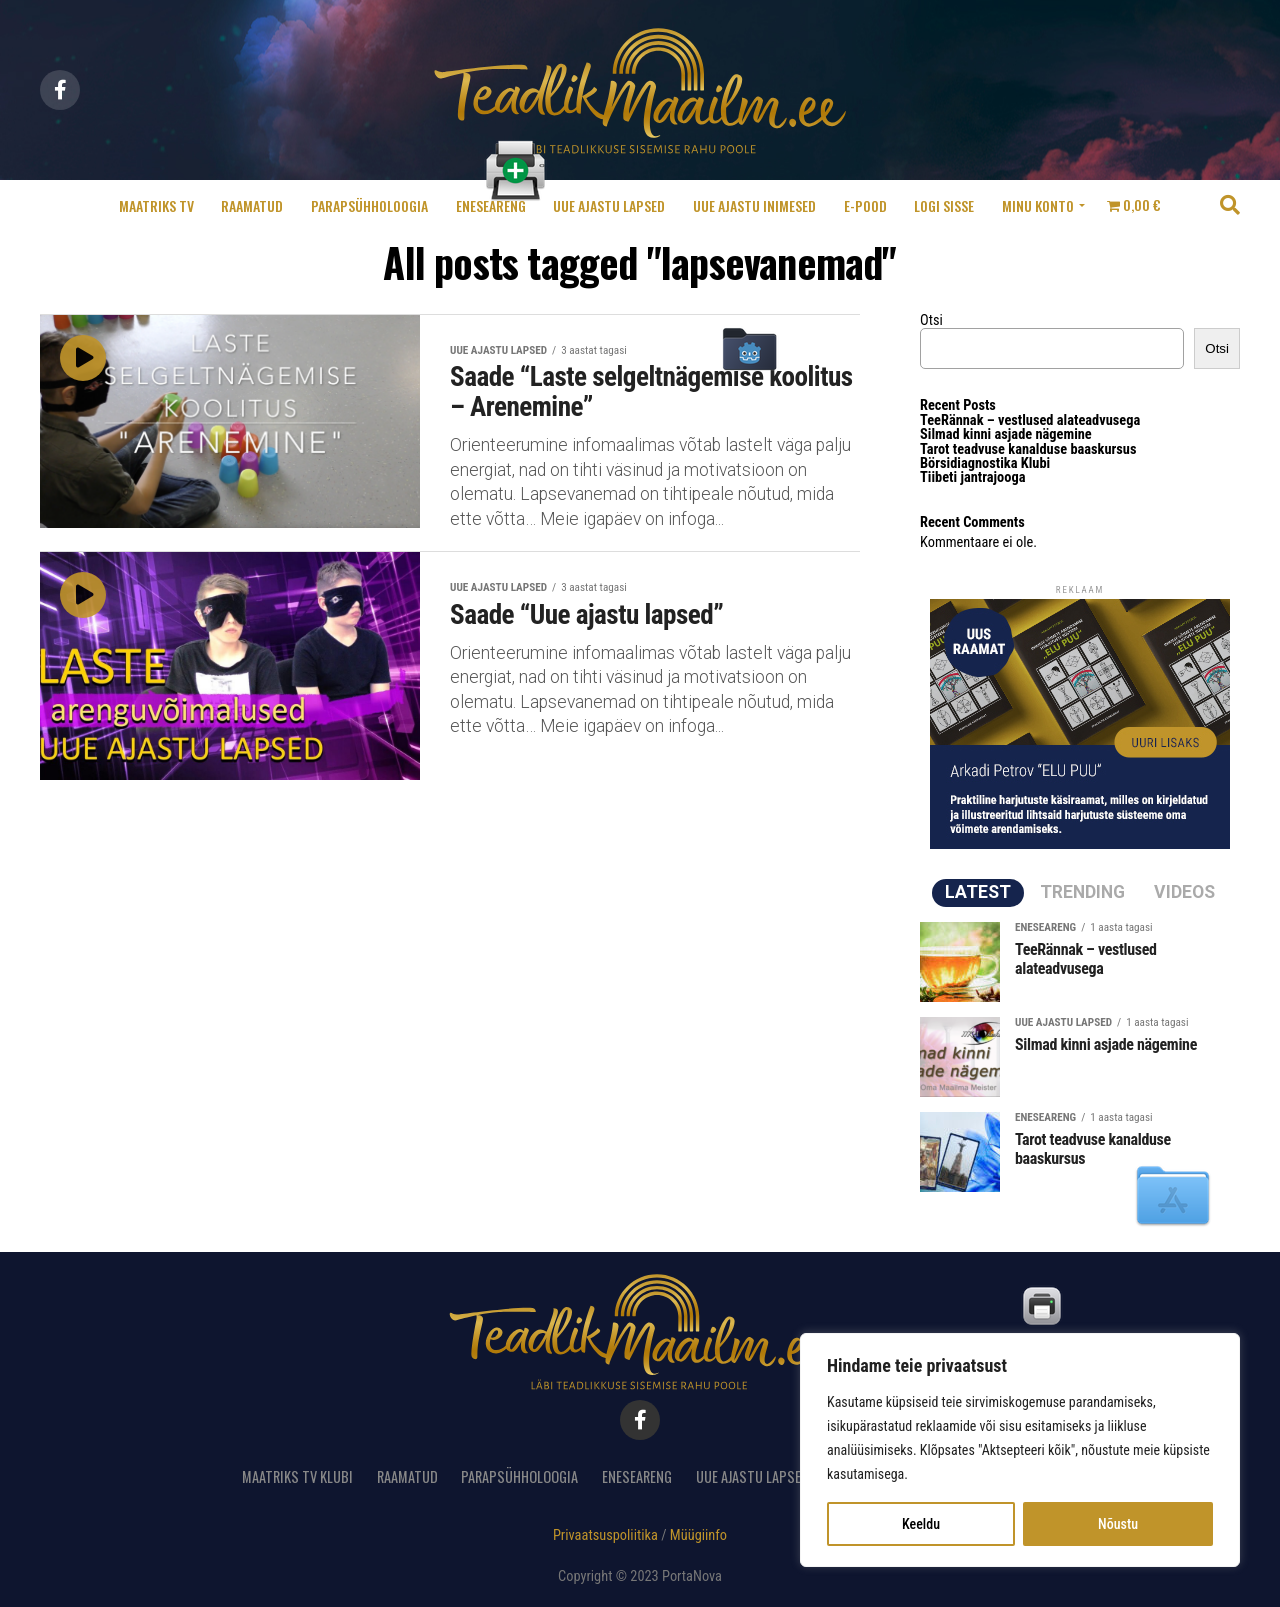 The image size is (1280, 1607). I want to click on open print center to manage print jobs, so click(1042, 1306).